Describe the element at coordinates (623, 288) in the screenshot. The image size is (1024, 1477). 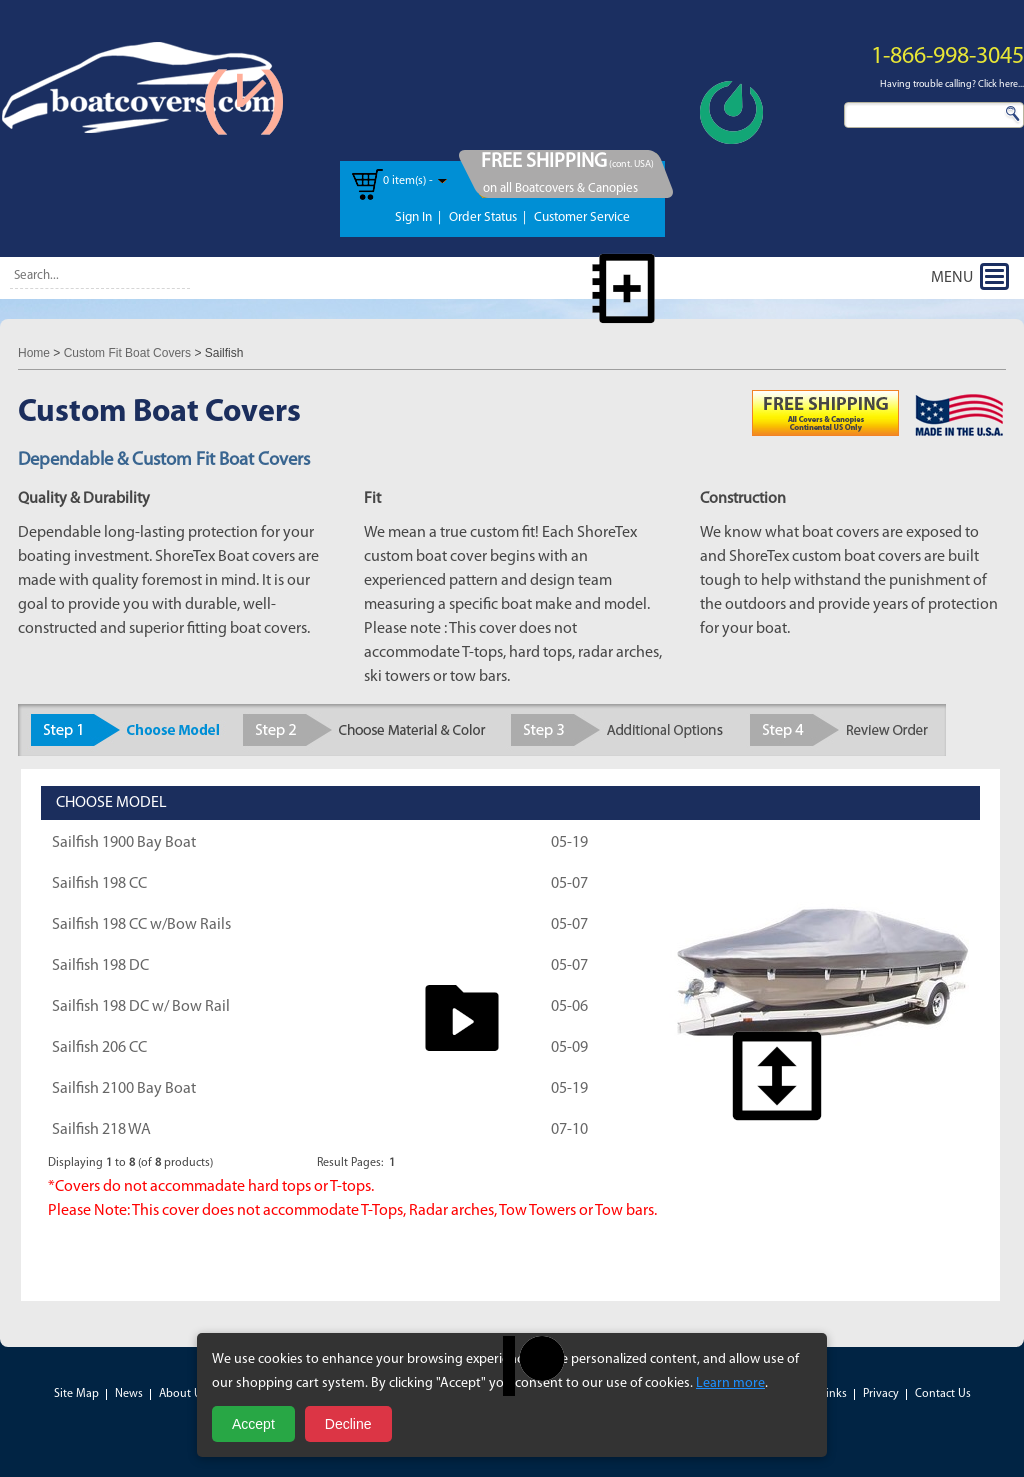
I see `access health records or medical history` at that location.